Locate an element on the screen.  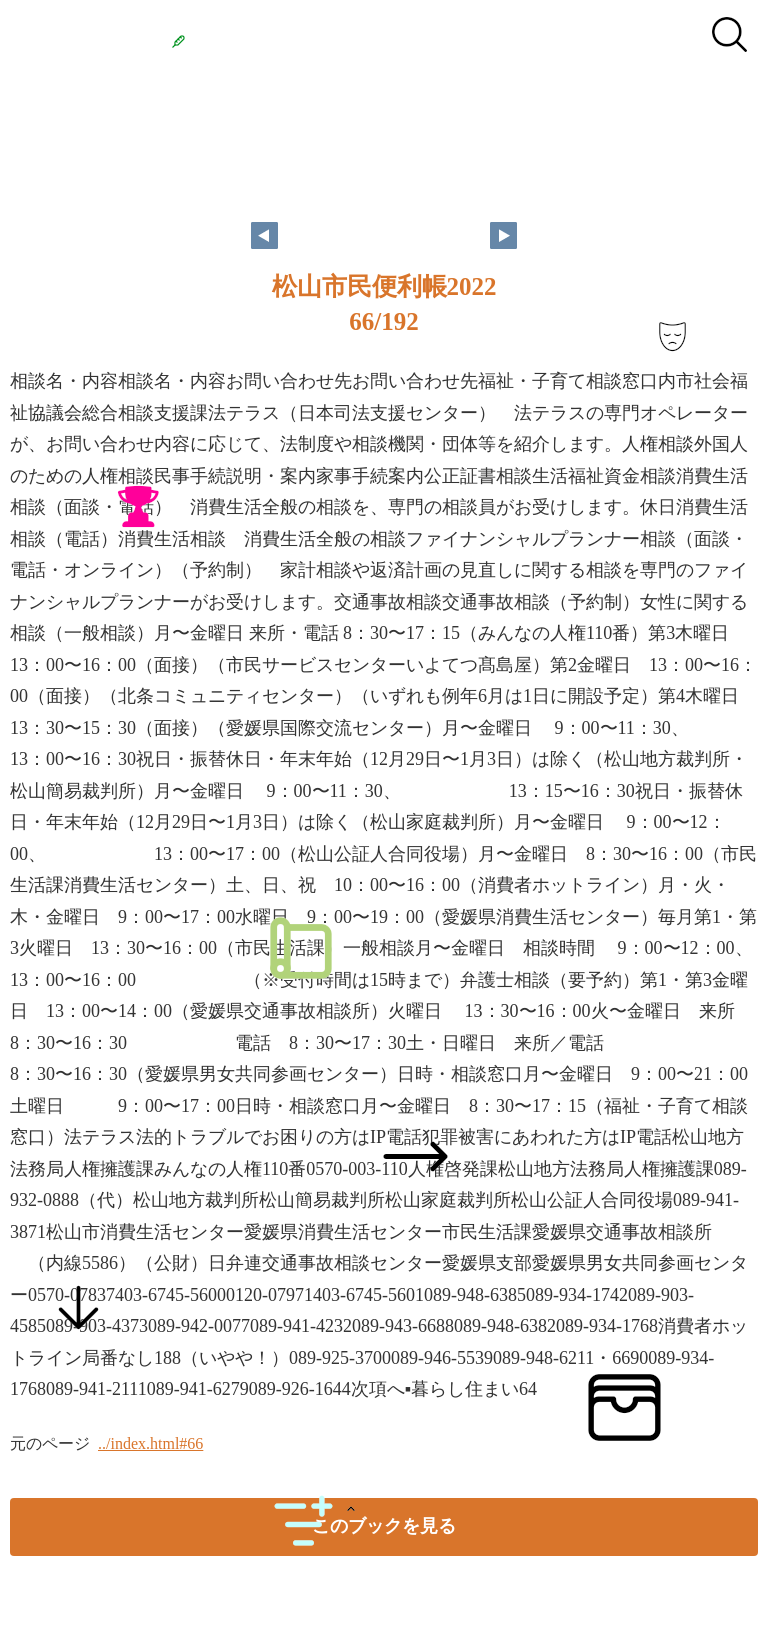
collapse an expanded section is located at coordinates (351, 1509).